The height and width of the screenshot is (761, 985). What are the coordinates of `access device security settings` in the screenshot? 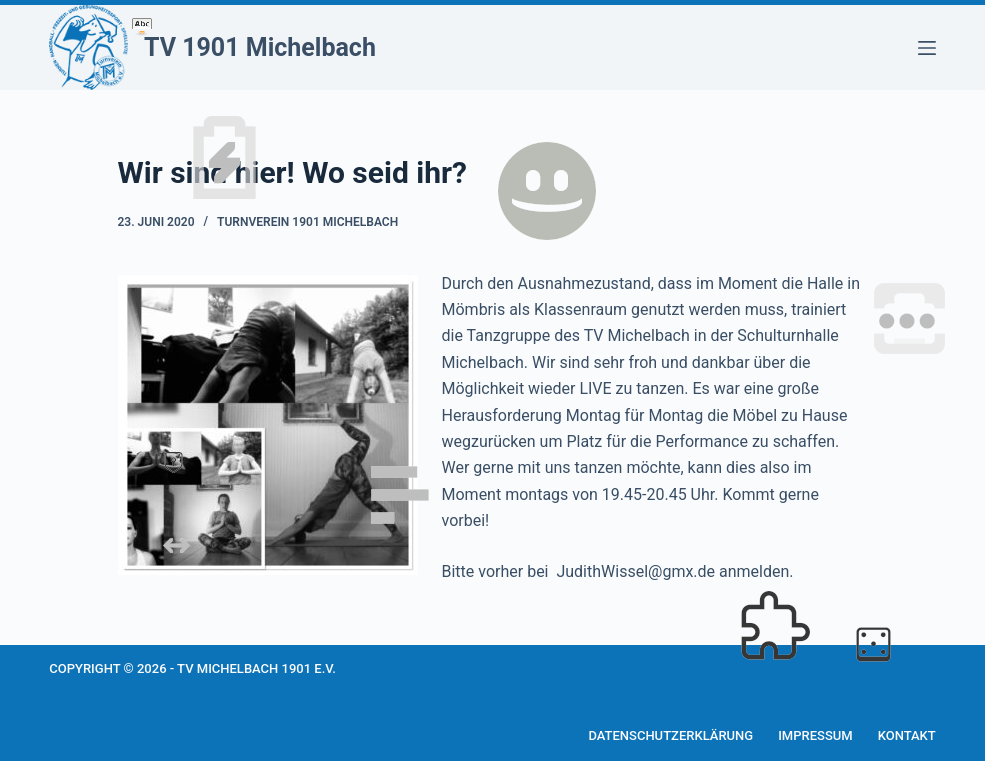 It's located at (173, 462).